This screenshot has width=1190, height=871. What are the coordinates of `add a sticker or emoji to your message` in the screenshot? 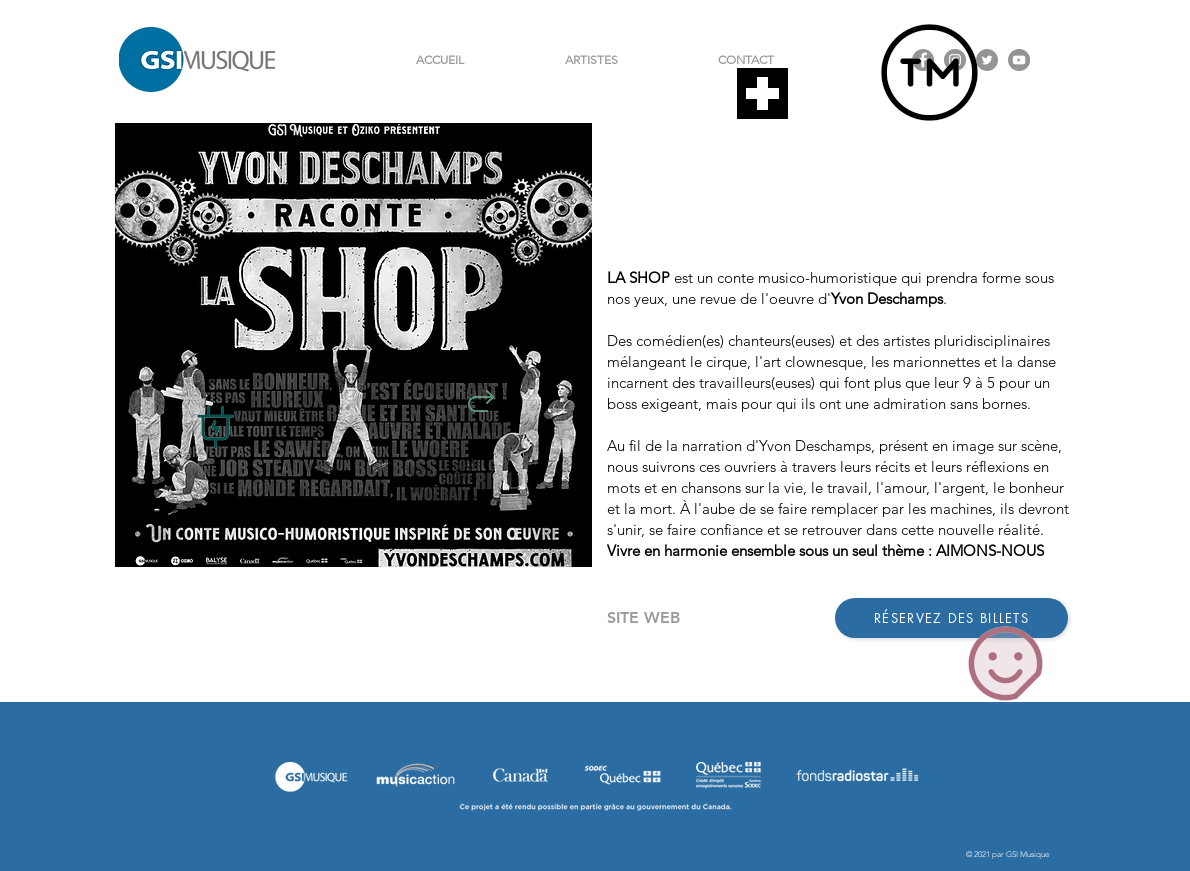 It's located at (1005, 663).